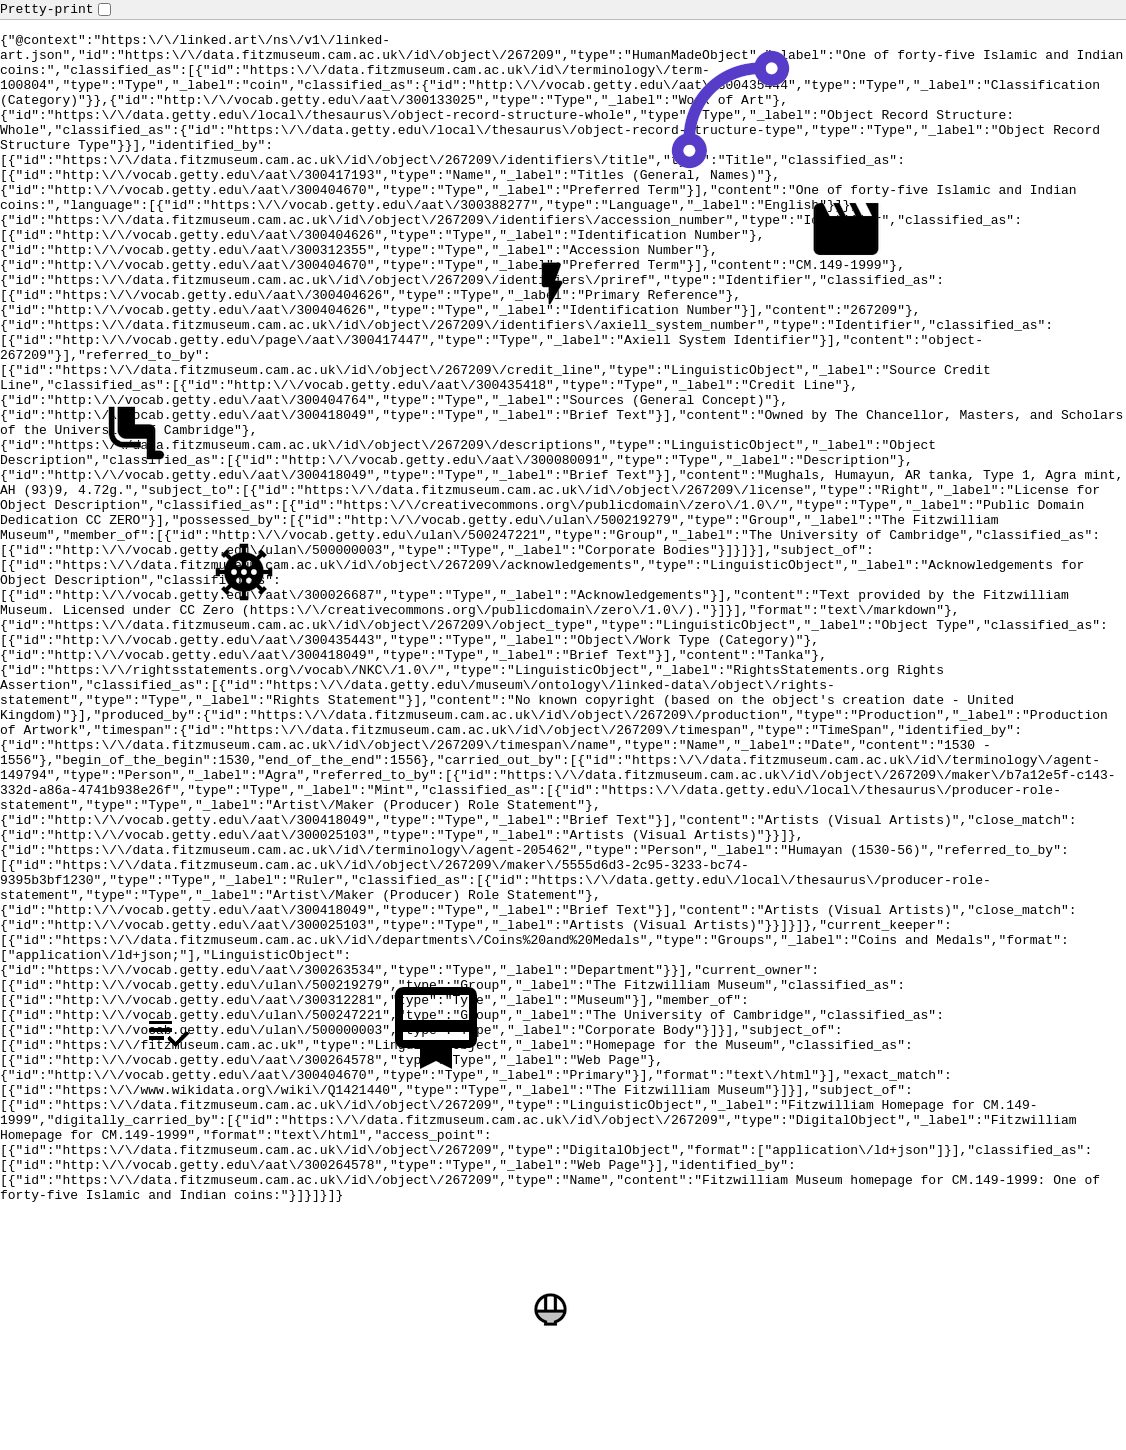 This screenshot has width=1126, height=1450. I want to click on browse asian or rice-based food options, so click(550, 1309).